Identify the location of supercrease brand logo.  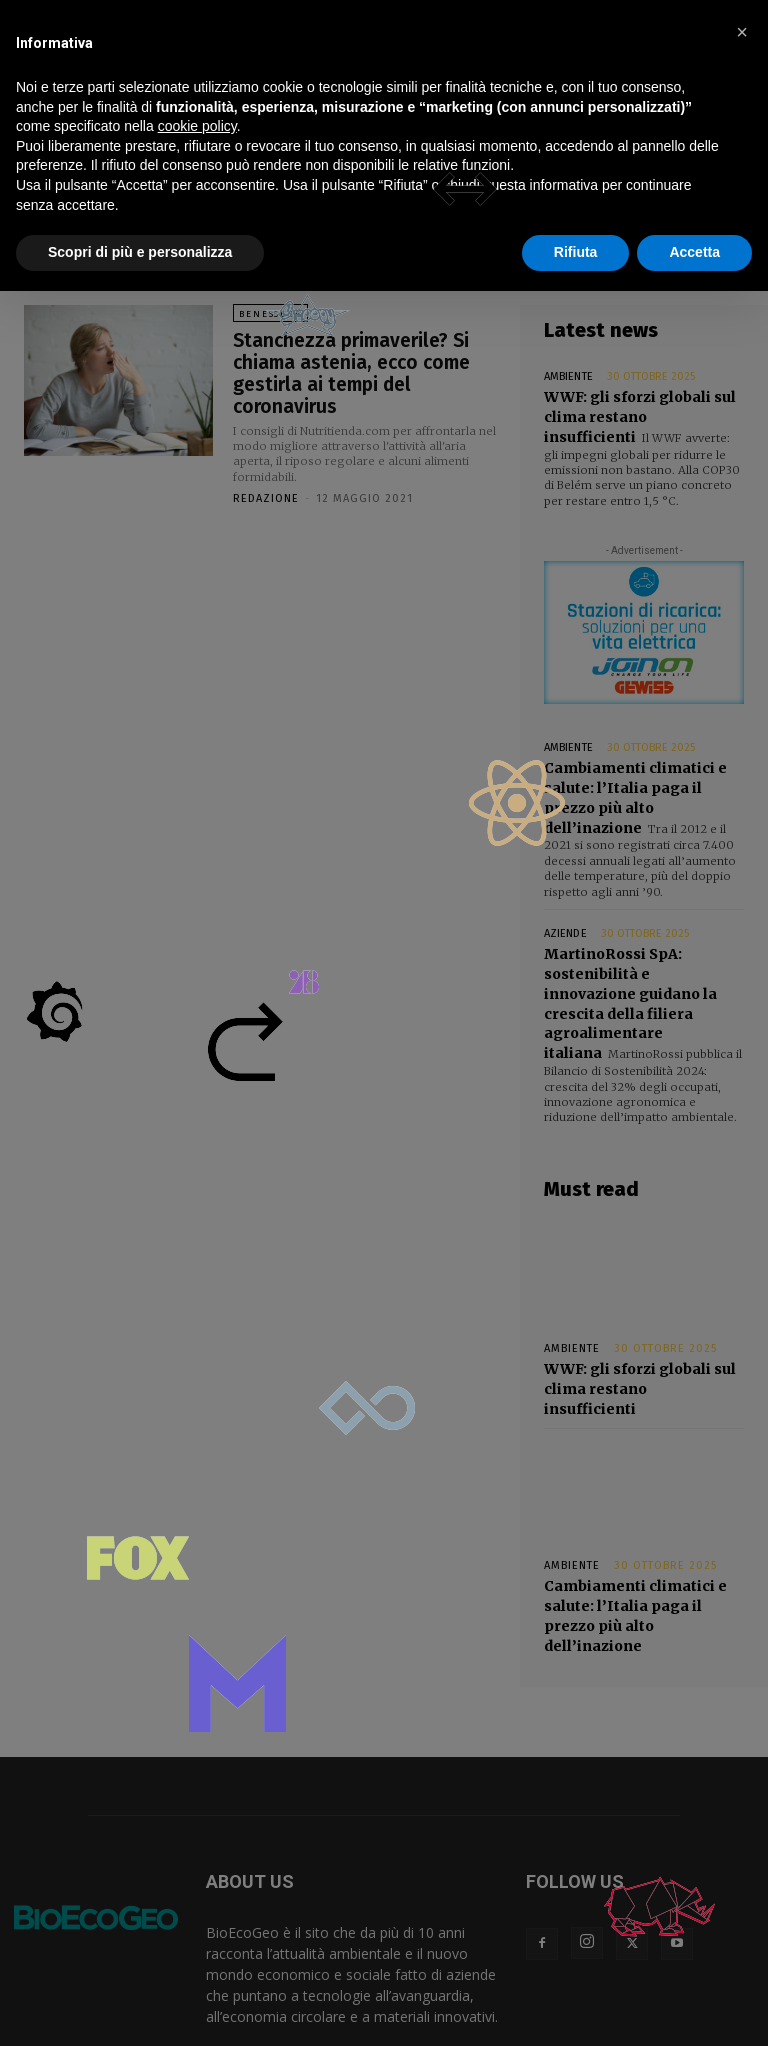
(659, 1906).